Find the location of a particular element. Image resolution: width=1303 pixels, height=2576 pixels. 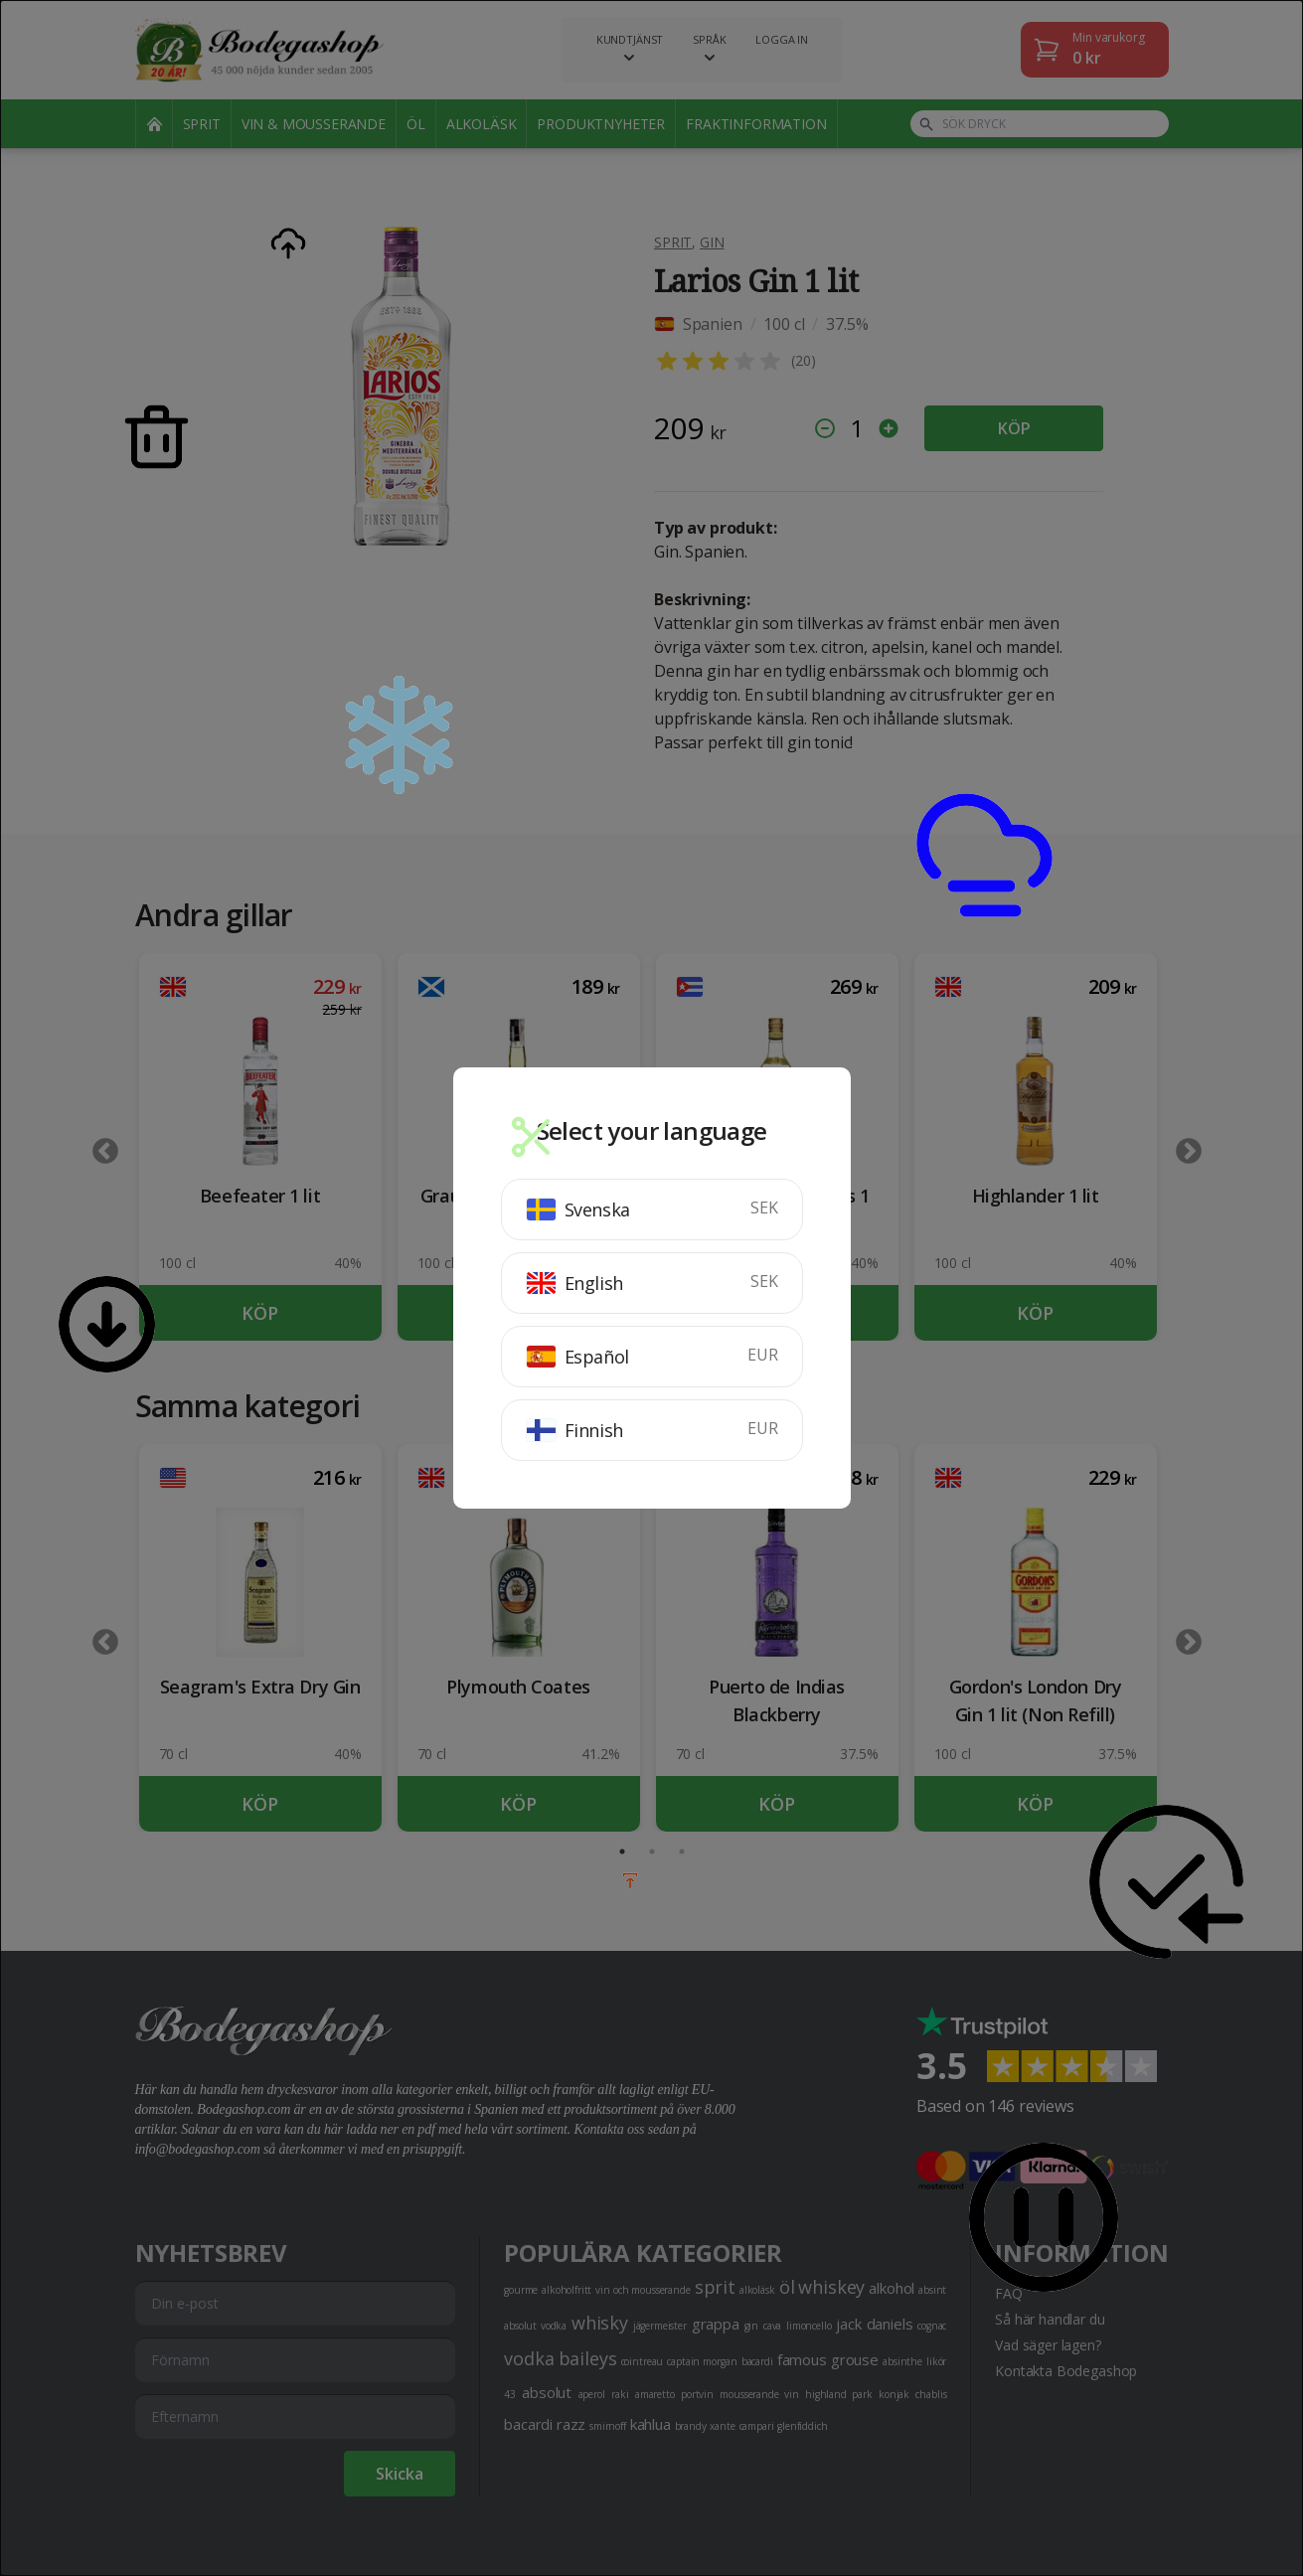

indicates a tracked issue has been closed and completed is located at coordinates (1166, 1881).